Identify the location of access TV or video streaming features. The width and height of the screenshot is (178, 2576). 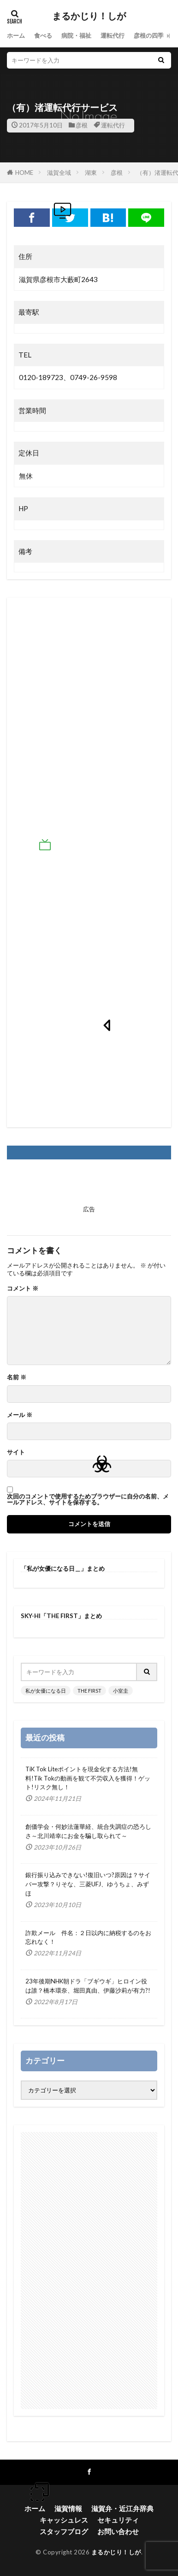
(45, 845).